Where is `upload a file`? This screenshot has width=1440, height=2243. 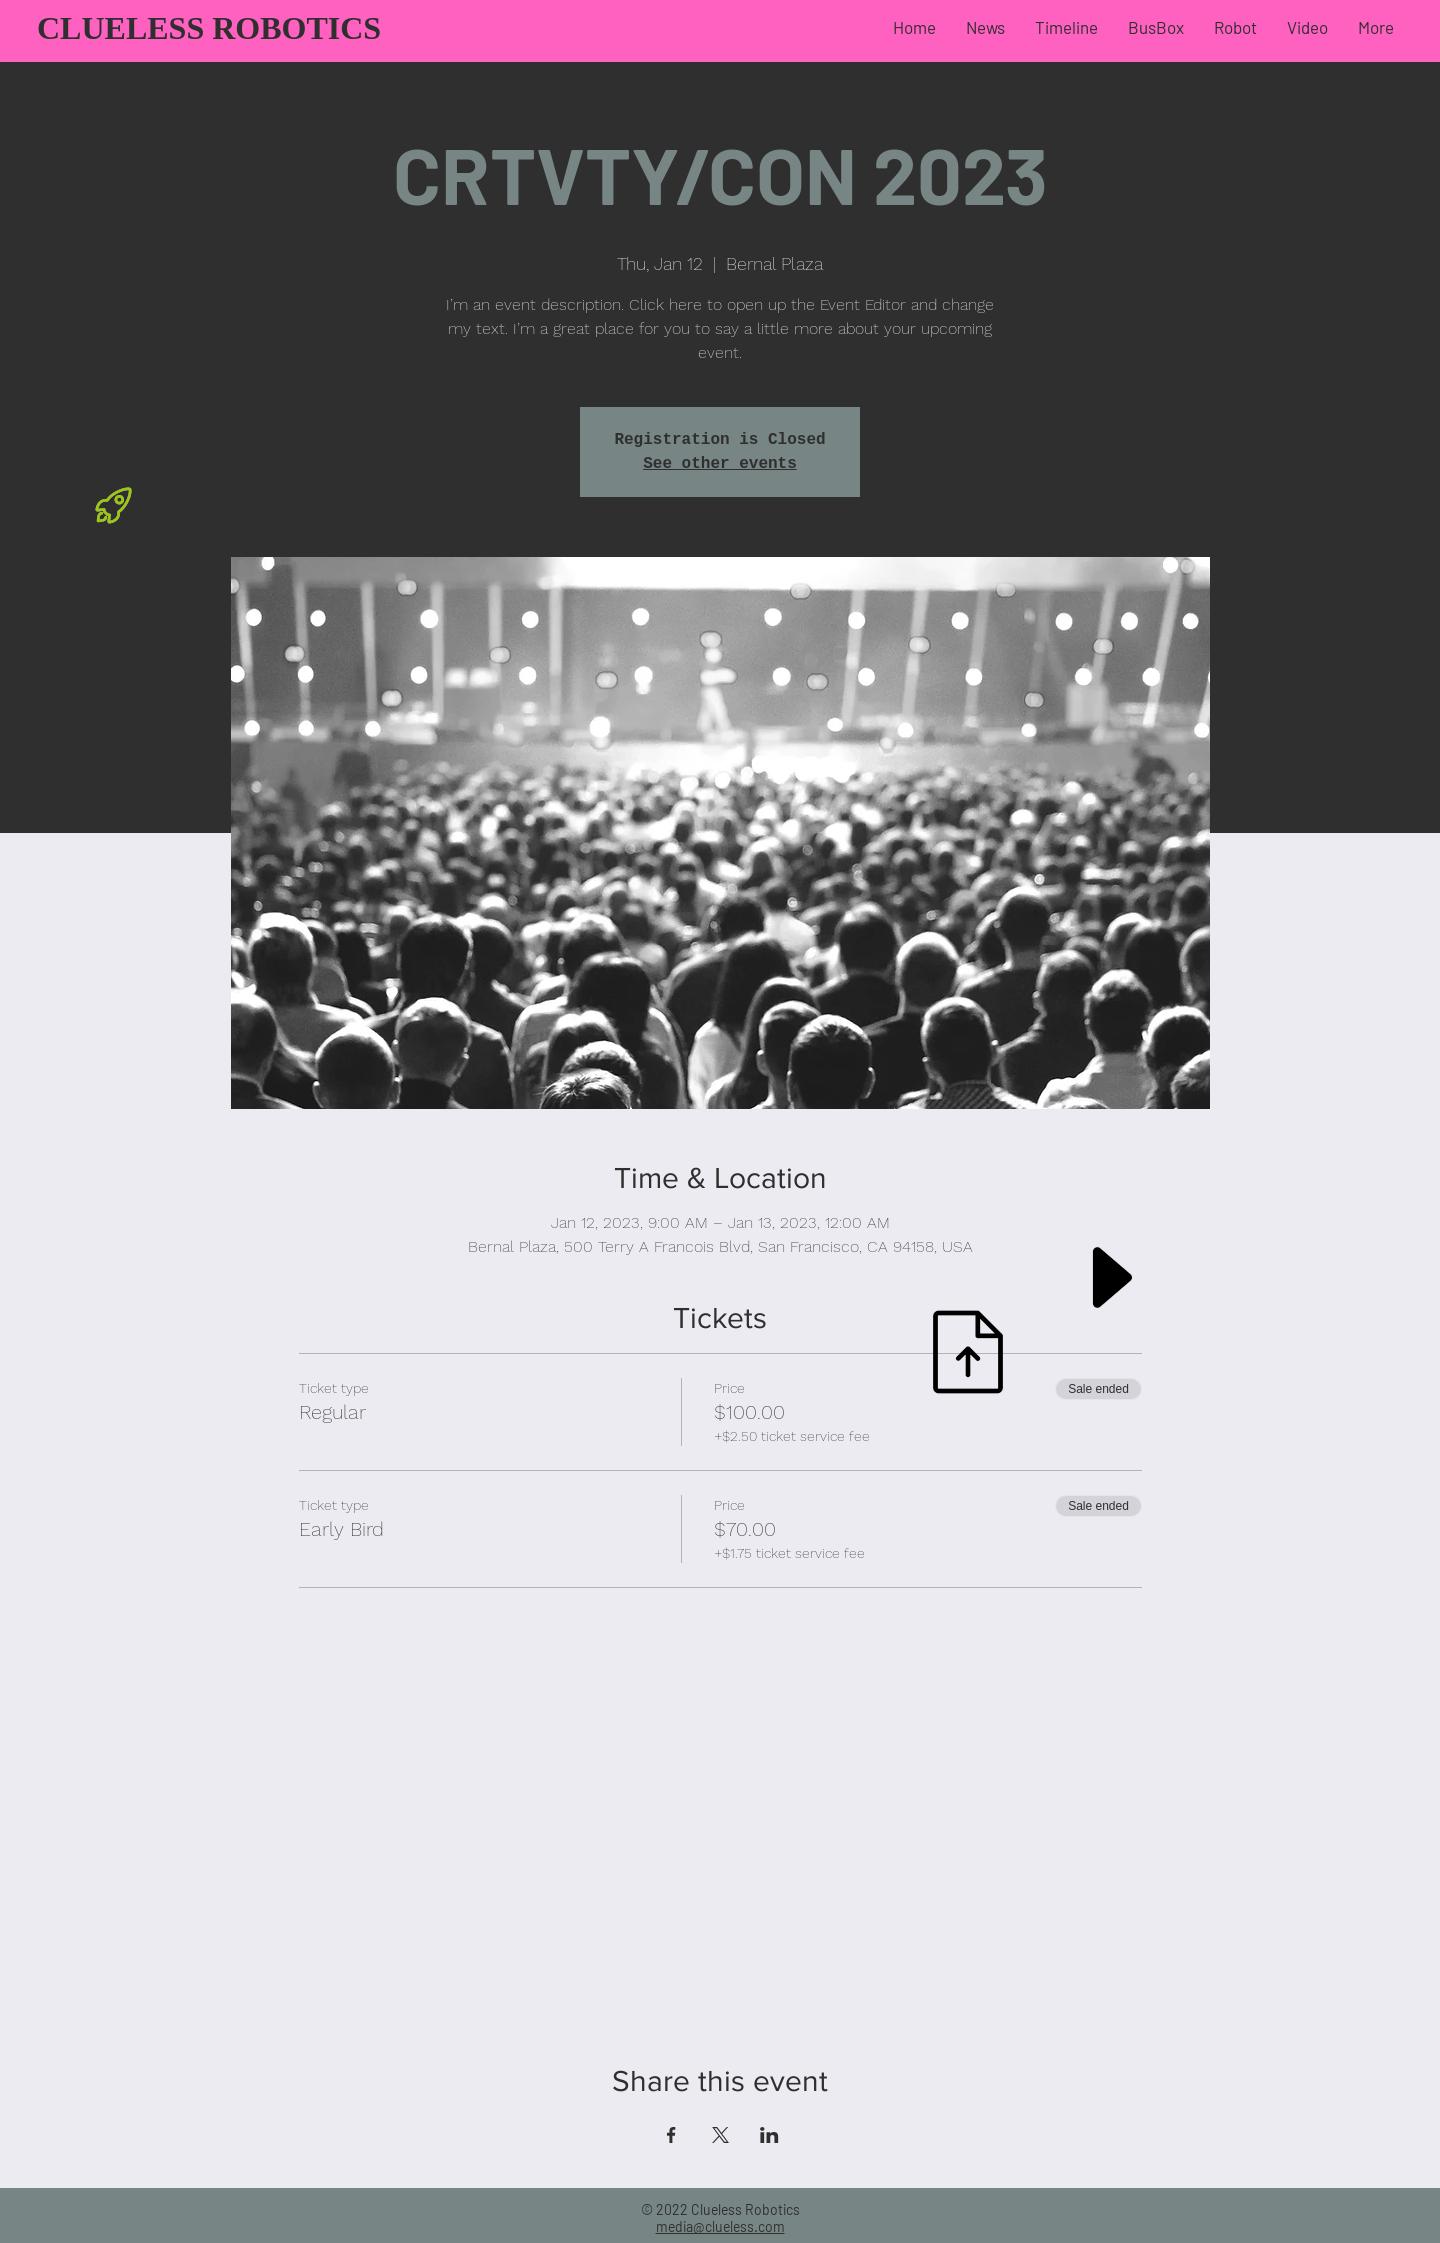
upload a file is located at coordinates (968, 1352).